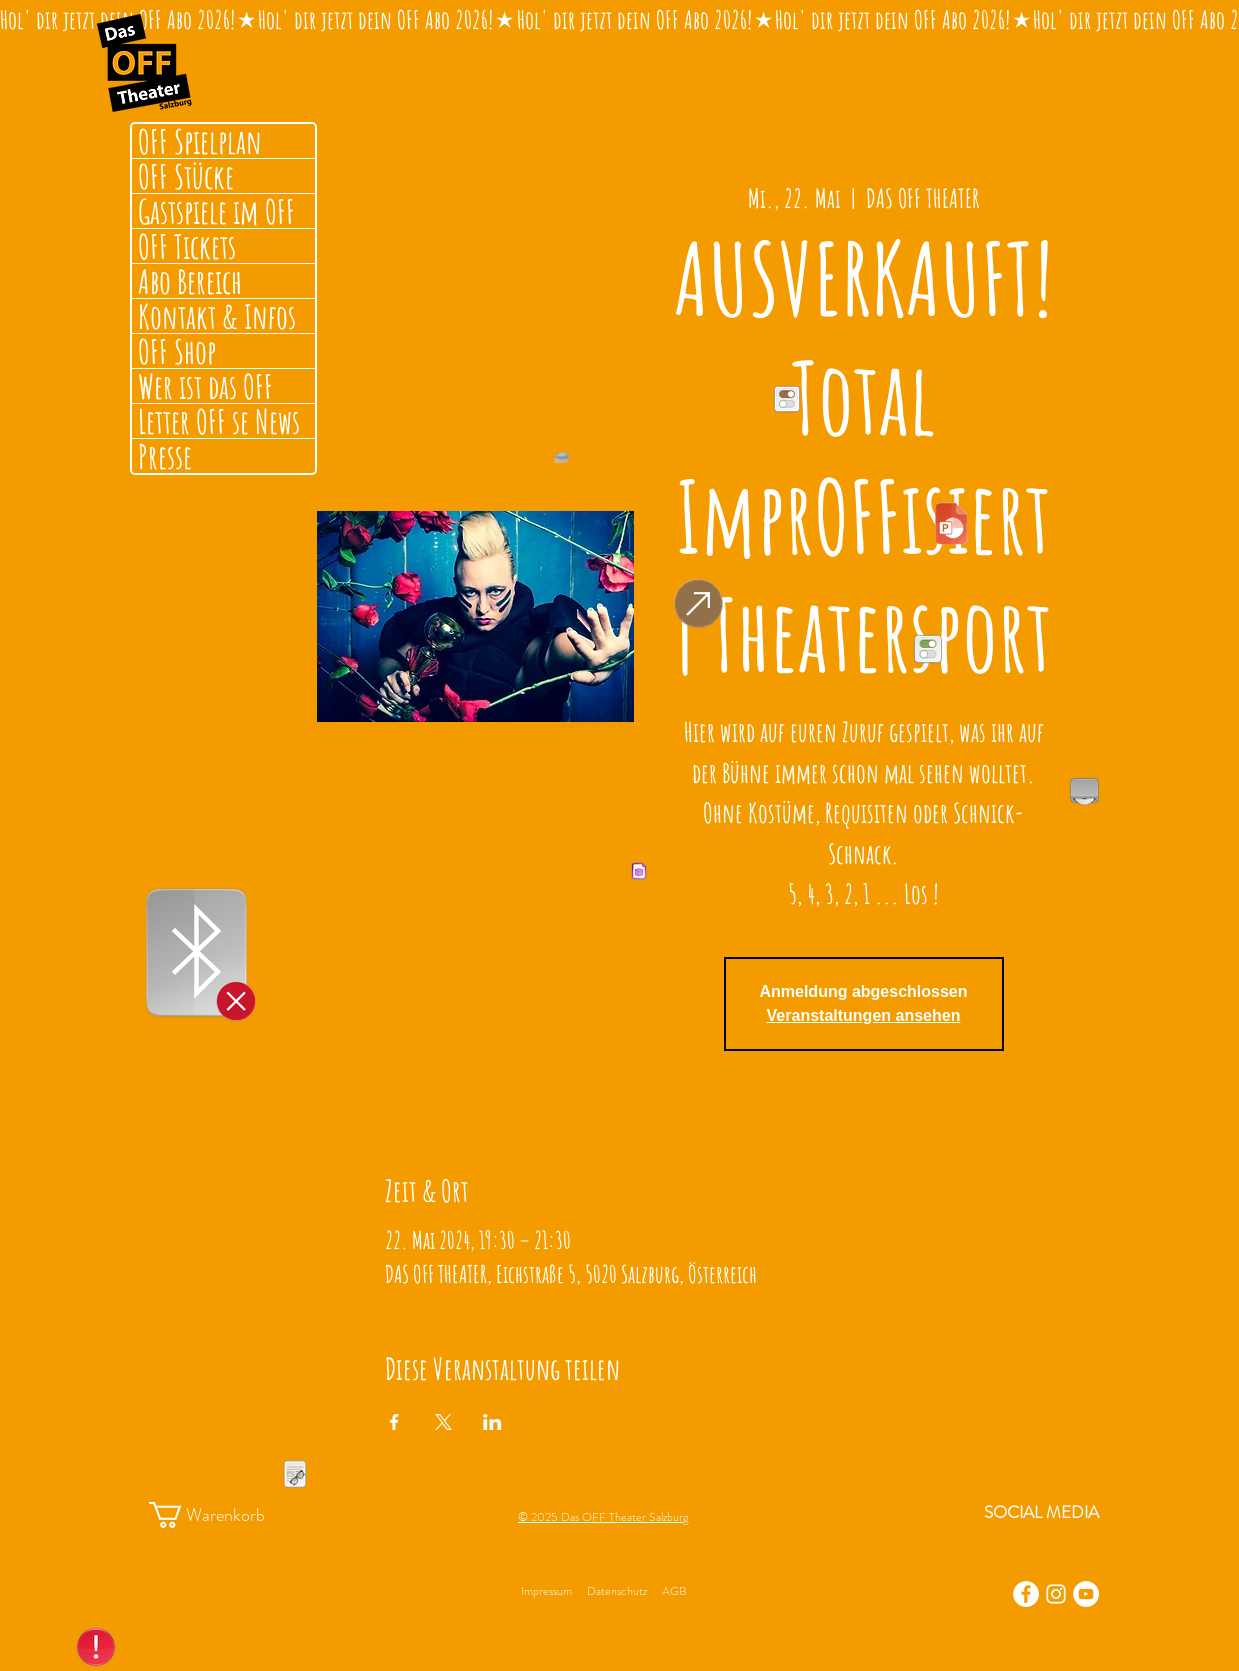 This screenshot has width=1239, height=1671. Describe the element at coordinates (928, 649) in the screenshot. I see `open gnome tweaks settings` at that location.